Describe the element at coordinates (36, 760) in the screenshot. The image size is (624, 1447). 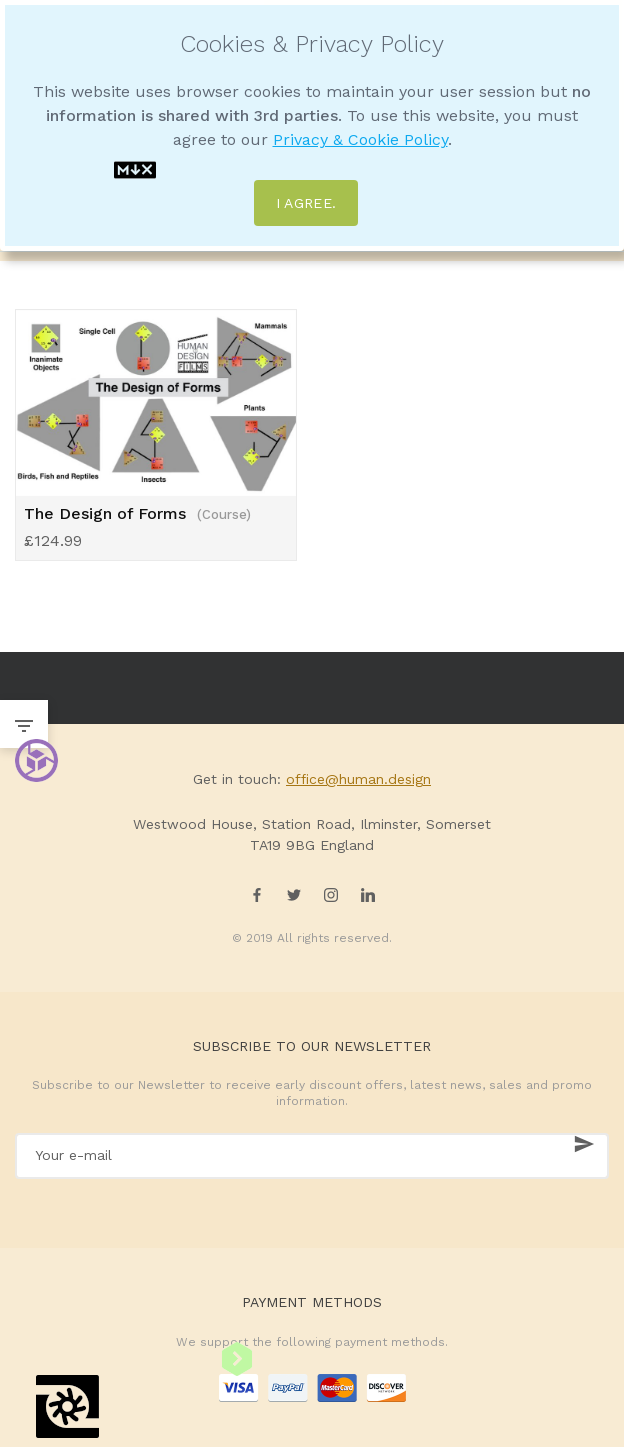
I see `google container-optimized os logo` at that location.